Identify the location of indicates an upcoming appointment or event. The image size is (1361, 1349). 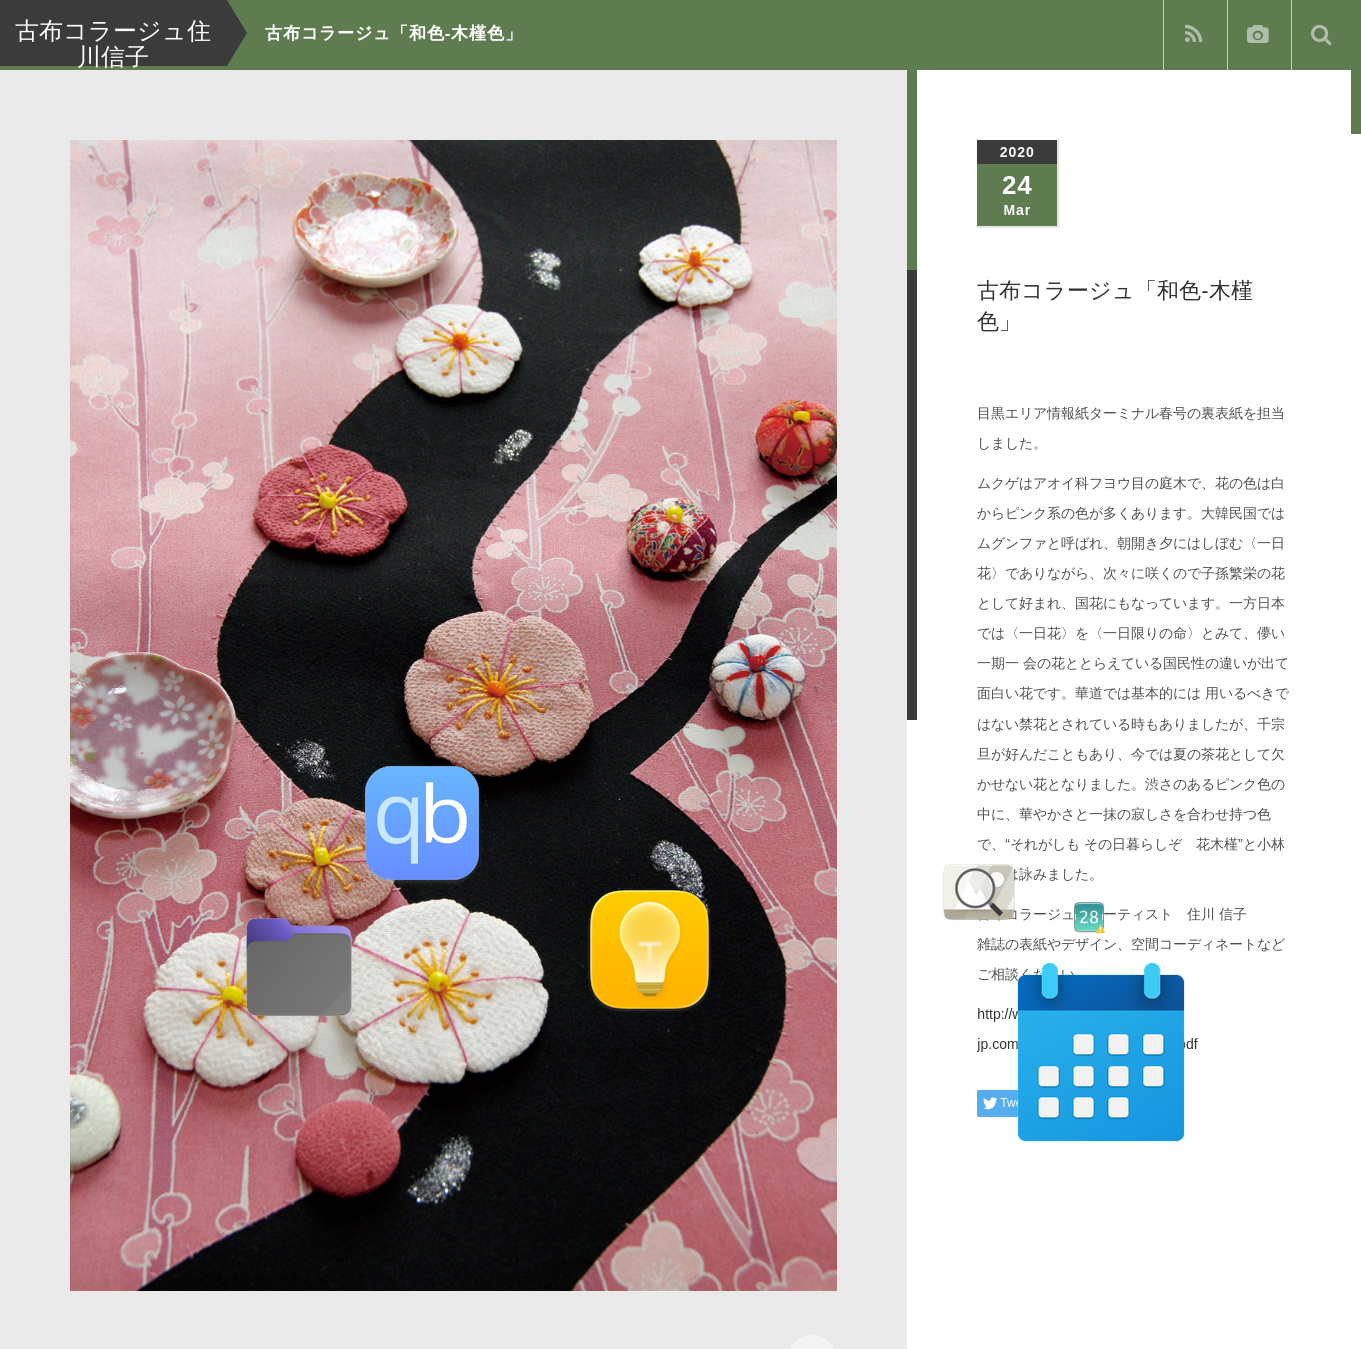
(1089, 917).